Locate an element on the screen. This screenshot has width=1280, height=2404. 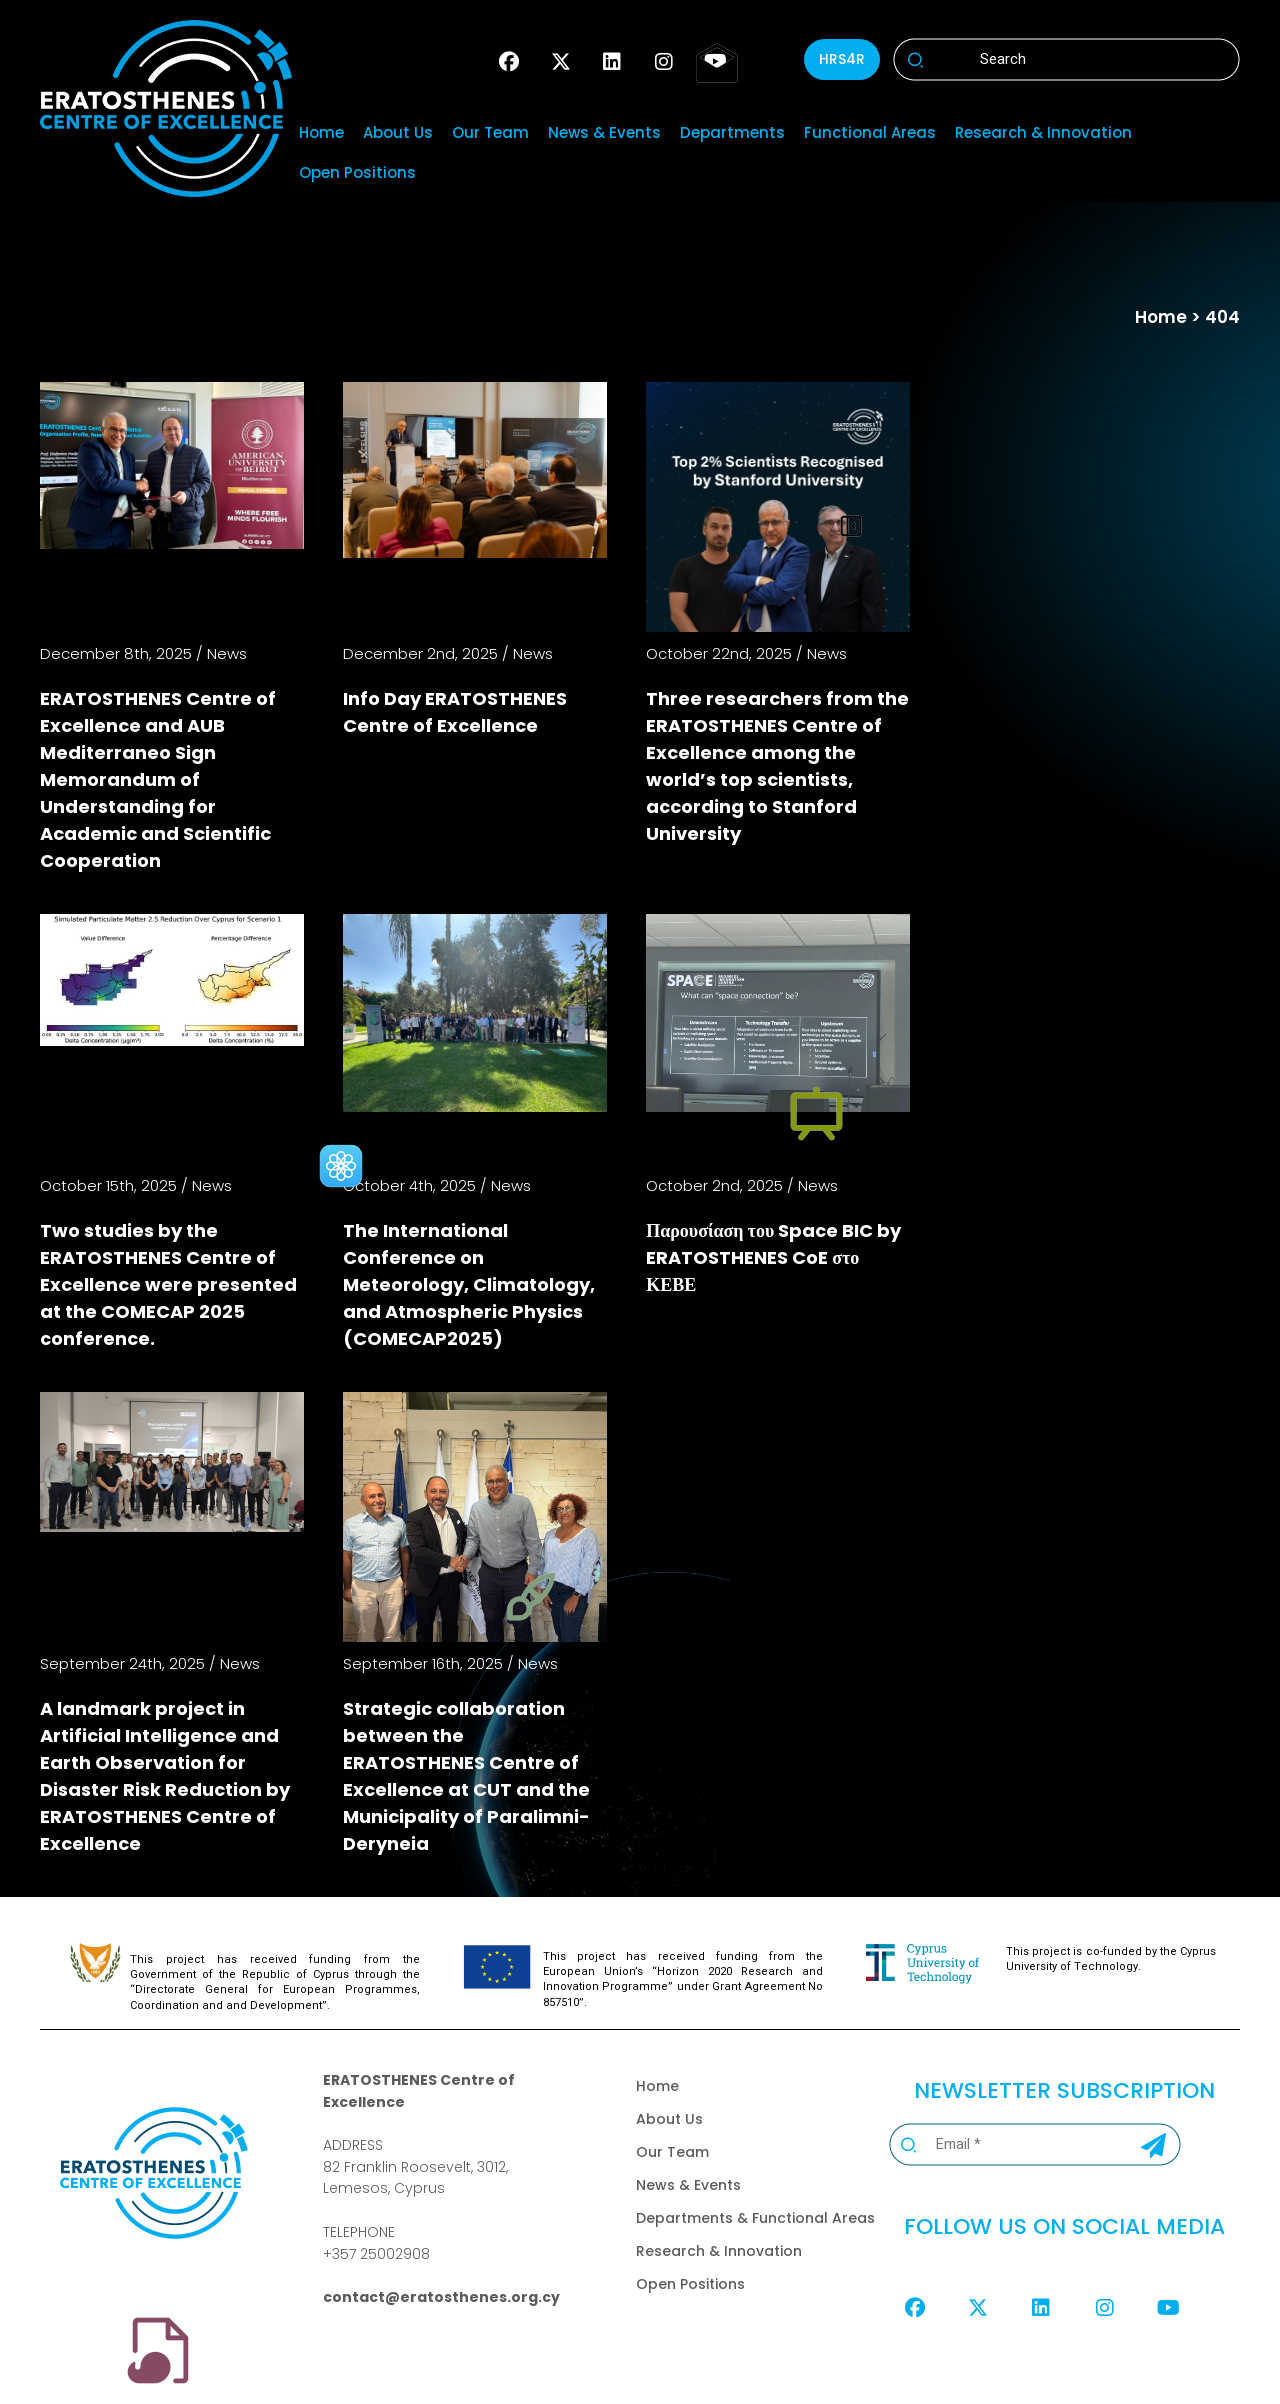
view your draft messages is located at coordinates (717, 66).